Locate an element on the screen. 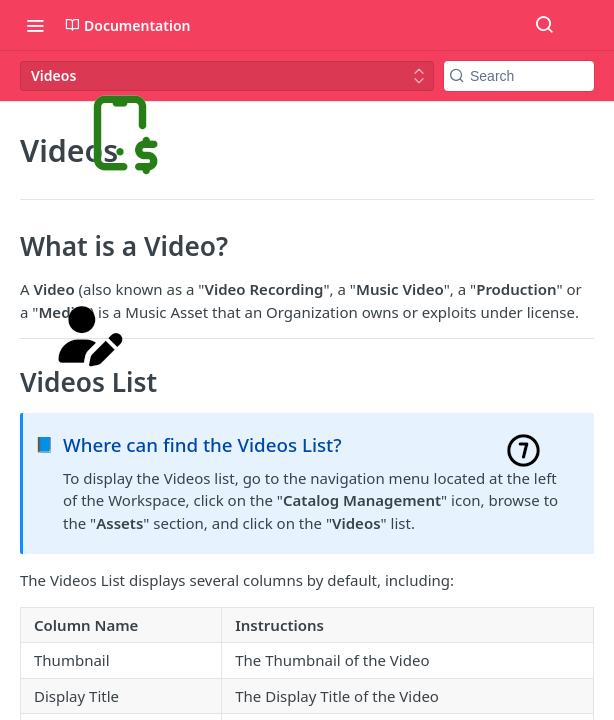  indicates step 7 in a multi-step process is located at coordinates (523, 450).